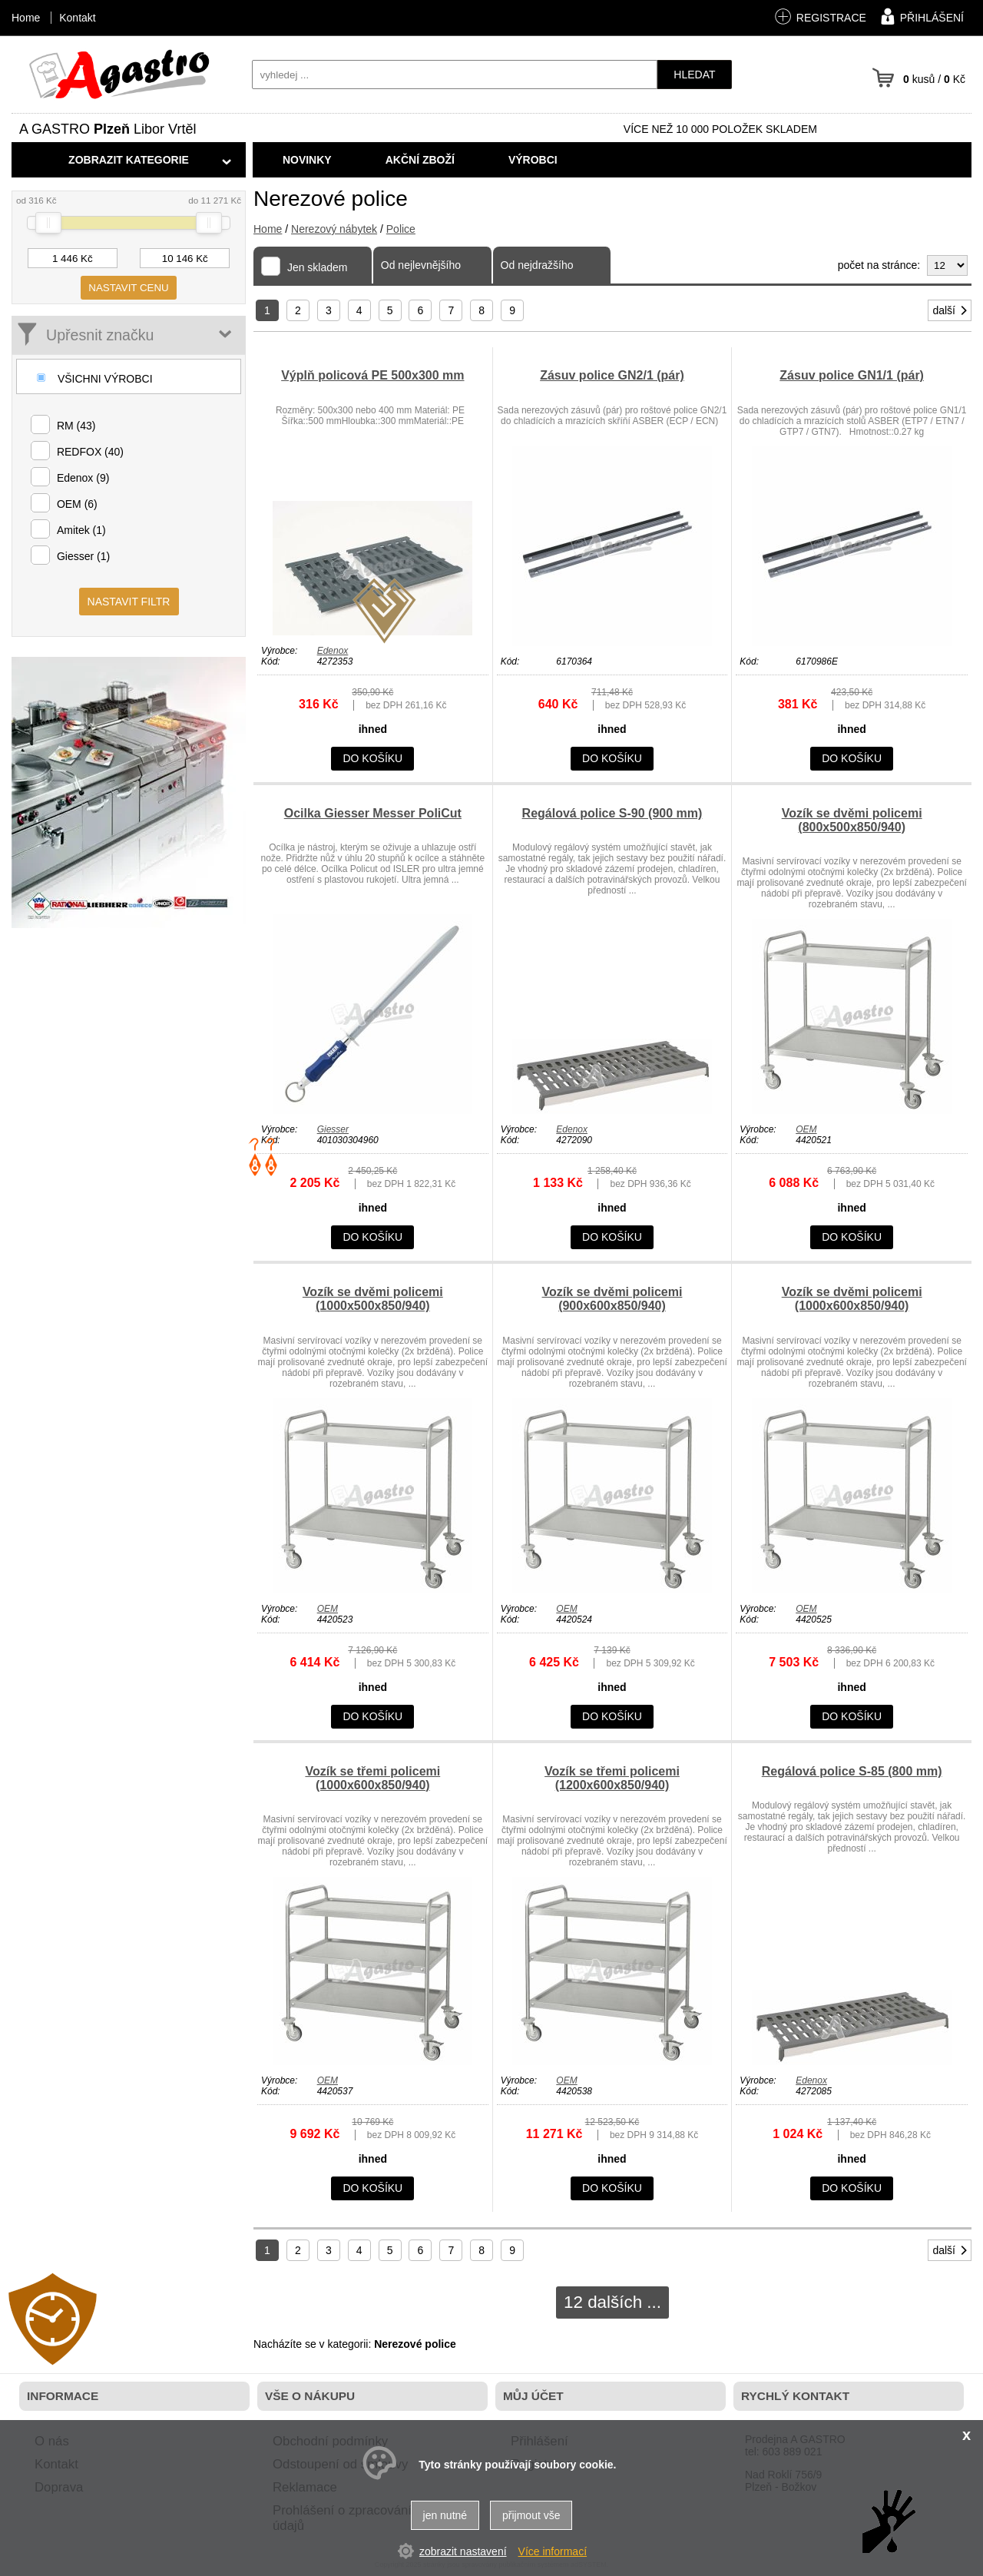 The height and width of the screenshot is (2576, 983). What do you see at coordinates (384, 611) in the screenshot?
I see `indicates a rare or valuable in-game resource` at bounding box center [384, 611].